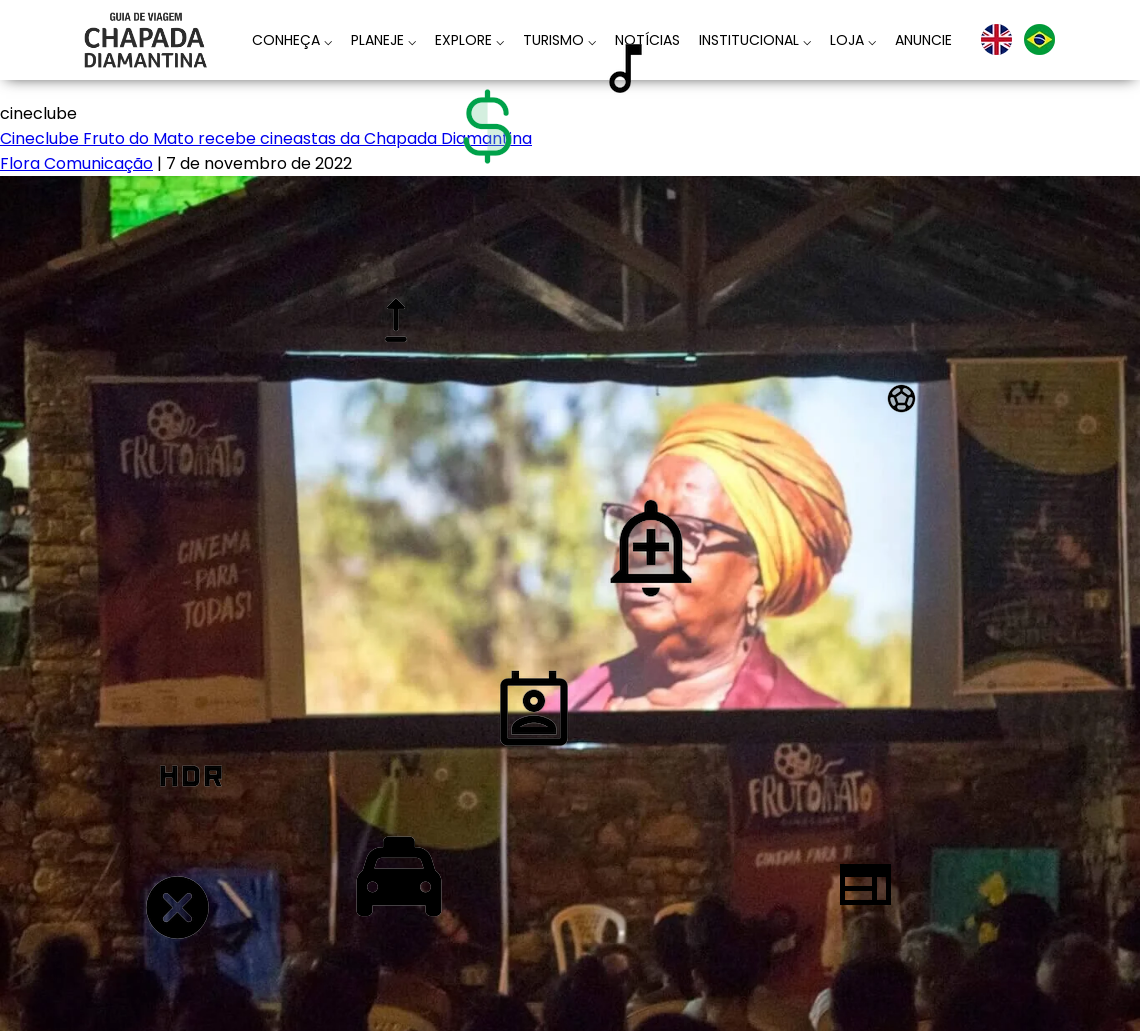 The width and height of the screenshot is (1140, 1031). Describe the element at coordinates (534, 712) in the screenshot. I see `view contact calendar or schedule` at that location.